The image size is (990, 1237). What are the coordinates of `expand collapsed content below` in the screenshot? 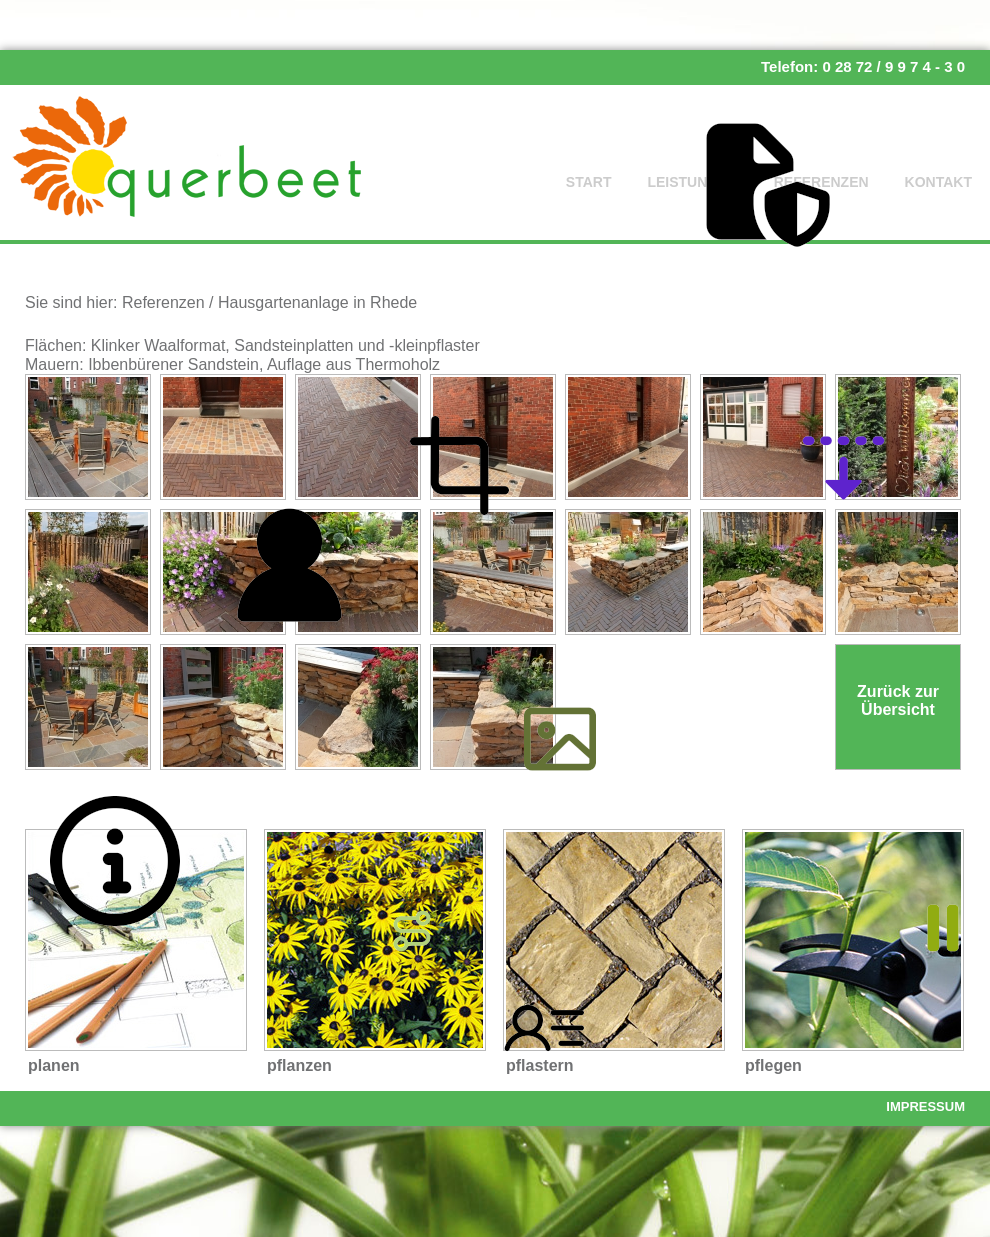 It's located at (843, 462).